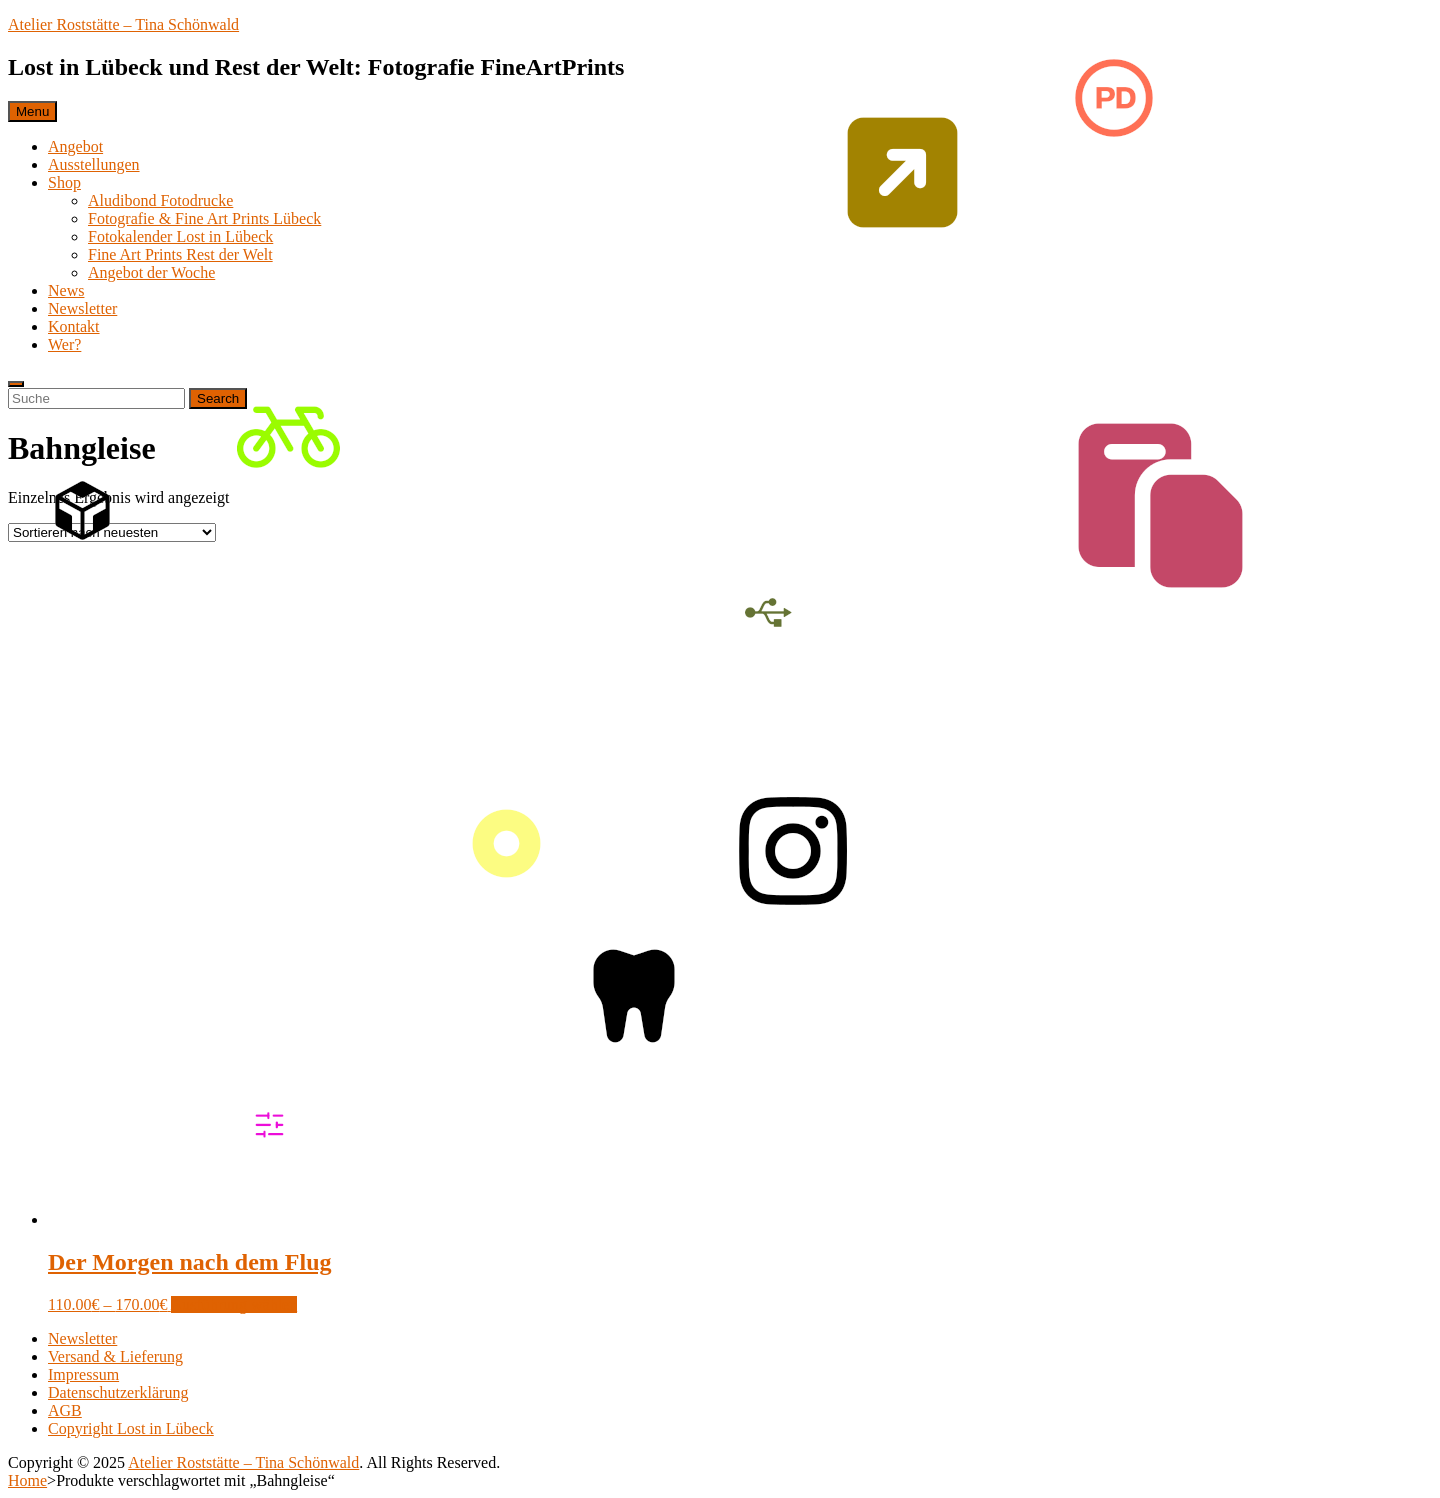 This screenshot has width=1440, height=1498. What do you see at coordinates (793, 851) in the screenshot?
I see `open the Instagram app` at bounding box center [793, 851].